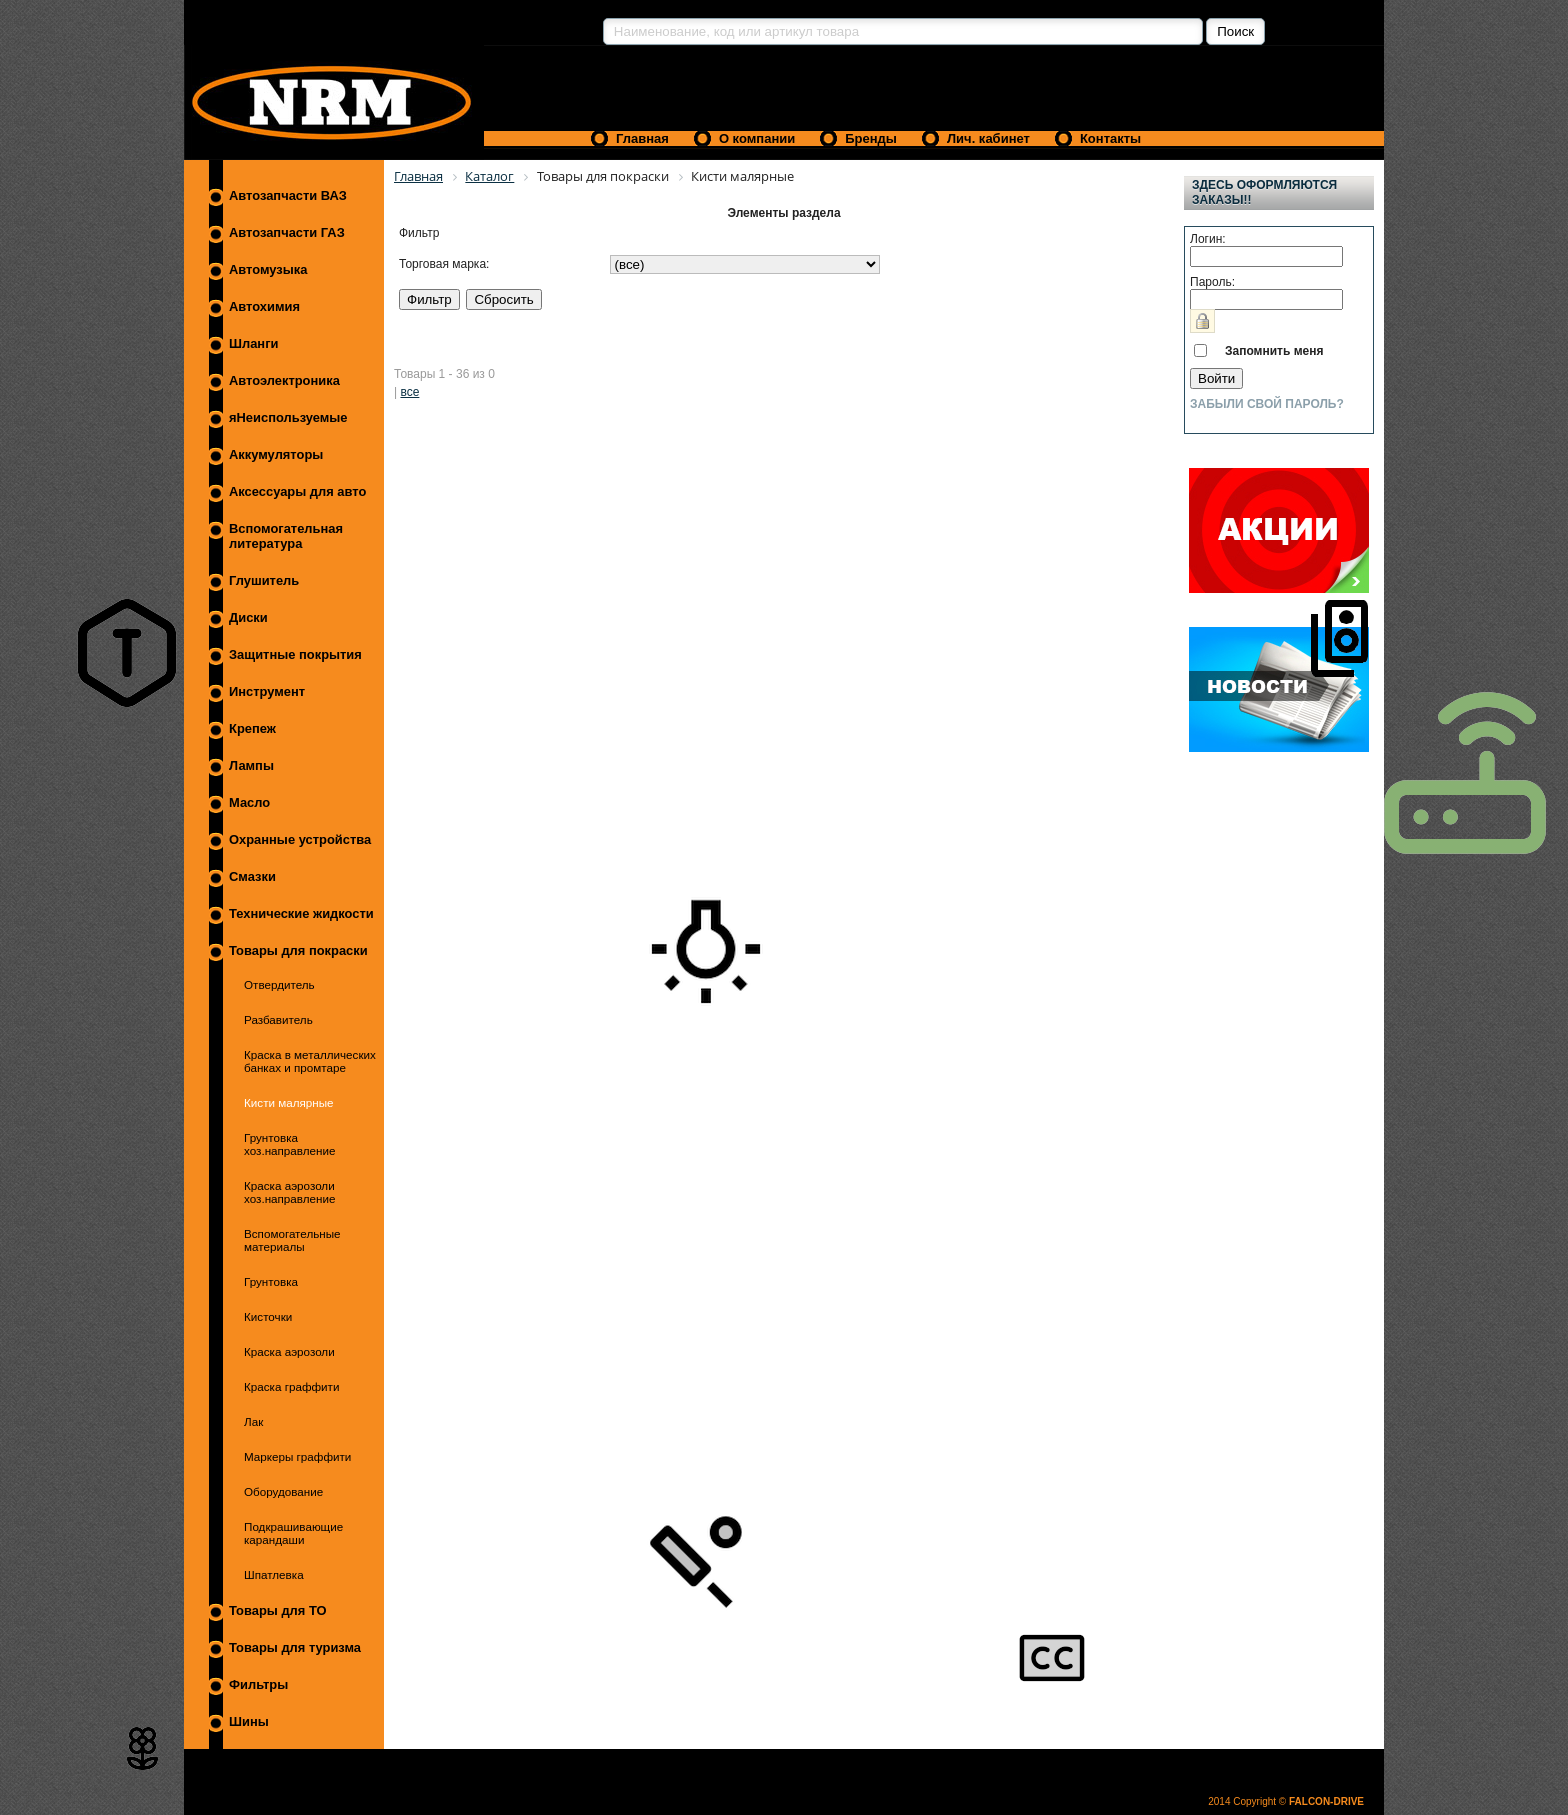 The width and height of the screenshot is (1568, 1815). What do you see at coordinates (1465, 773) in the screenshot?
I see `access network or router settings` at bounding box center [1465, 773].